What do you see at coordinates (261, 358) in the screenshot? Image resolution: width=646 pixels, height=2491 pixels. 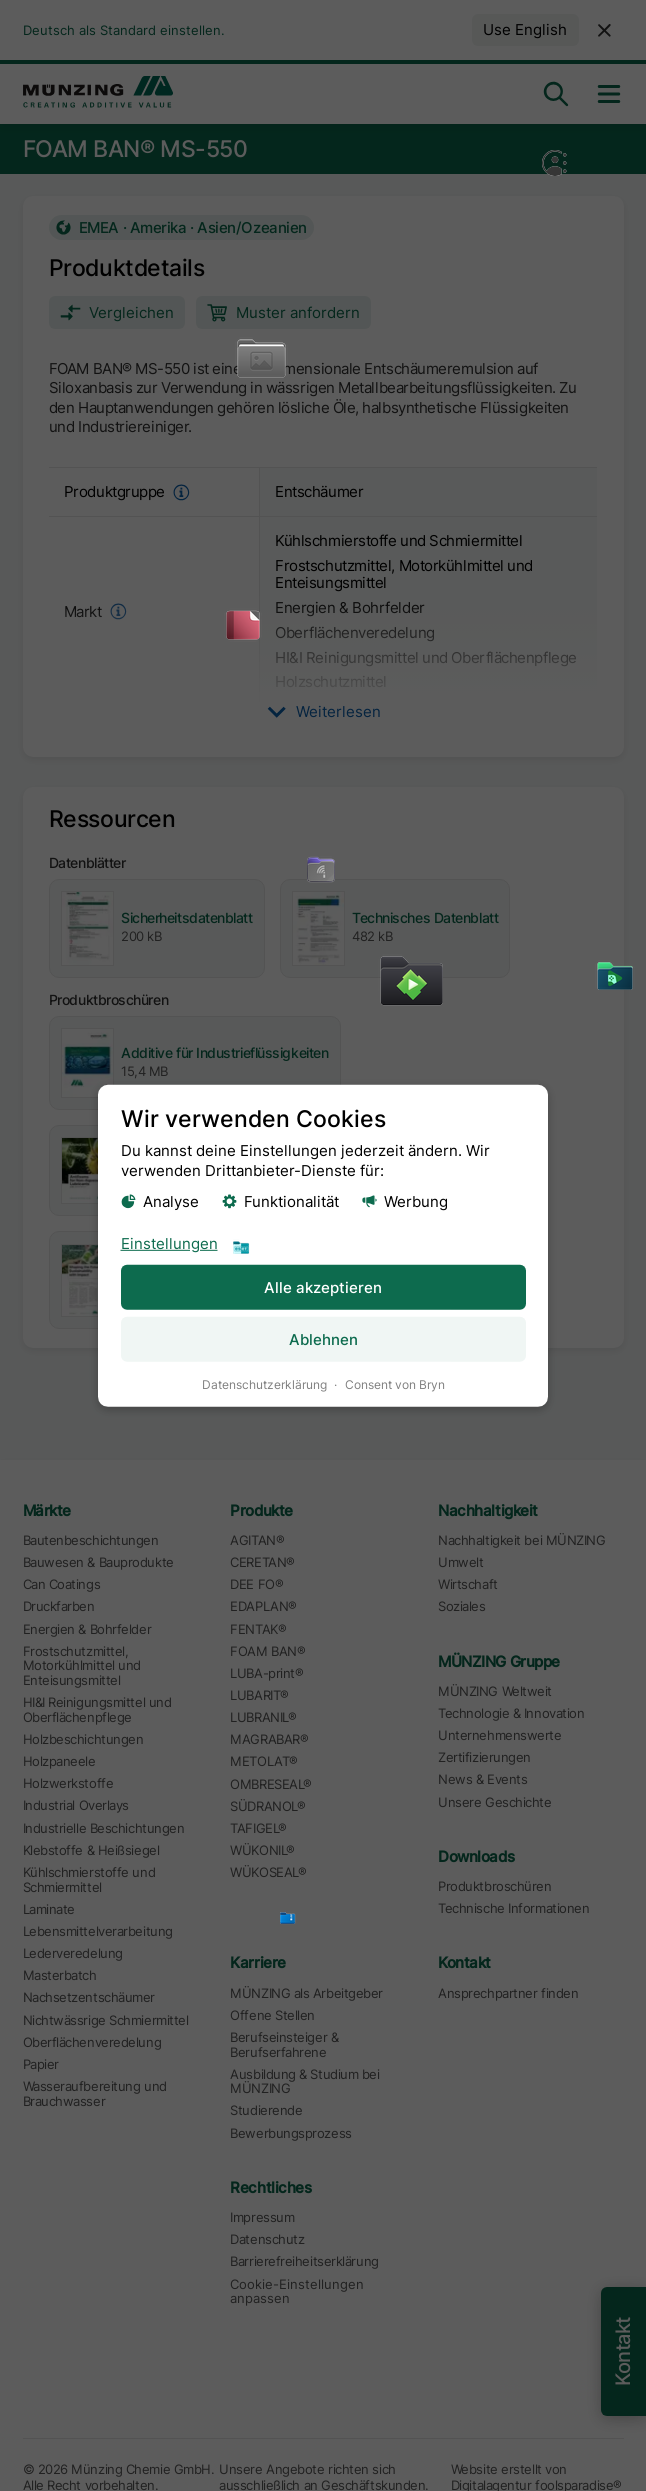 I see `open your images folder` at bounding box center [261, 358].